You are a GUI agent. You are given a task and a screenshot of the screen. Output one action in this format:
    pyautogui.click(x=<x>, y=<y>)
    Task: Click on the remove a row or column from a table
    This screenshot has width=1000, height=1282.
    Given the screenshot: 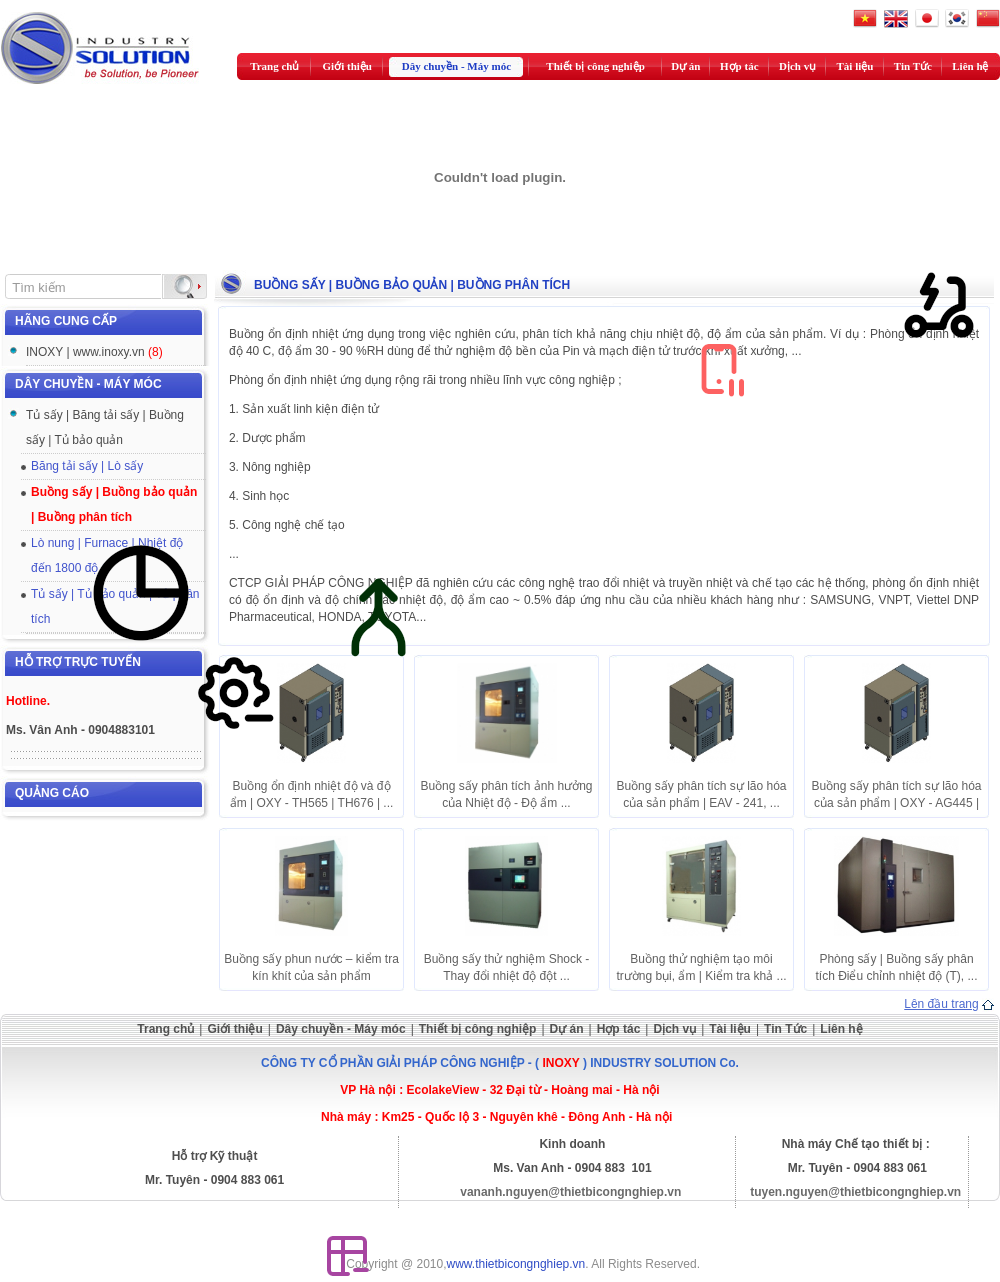 What is the action you would take?
    pyautogui.click(x=347, y=1256)
    